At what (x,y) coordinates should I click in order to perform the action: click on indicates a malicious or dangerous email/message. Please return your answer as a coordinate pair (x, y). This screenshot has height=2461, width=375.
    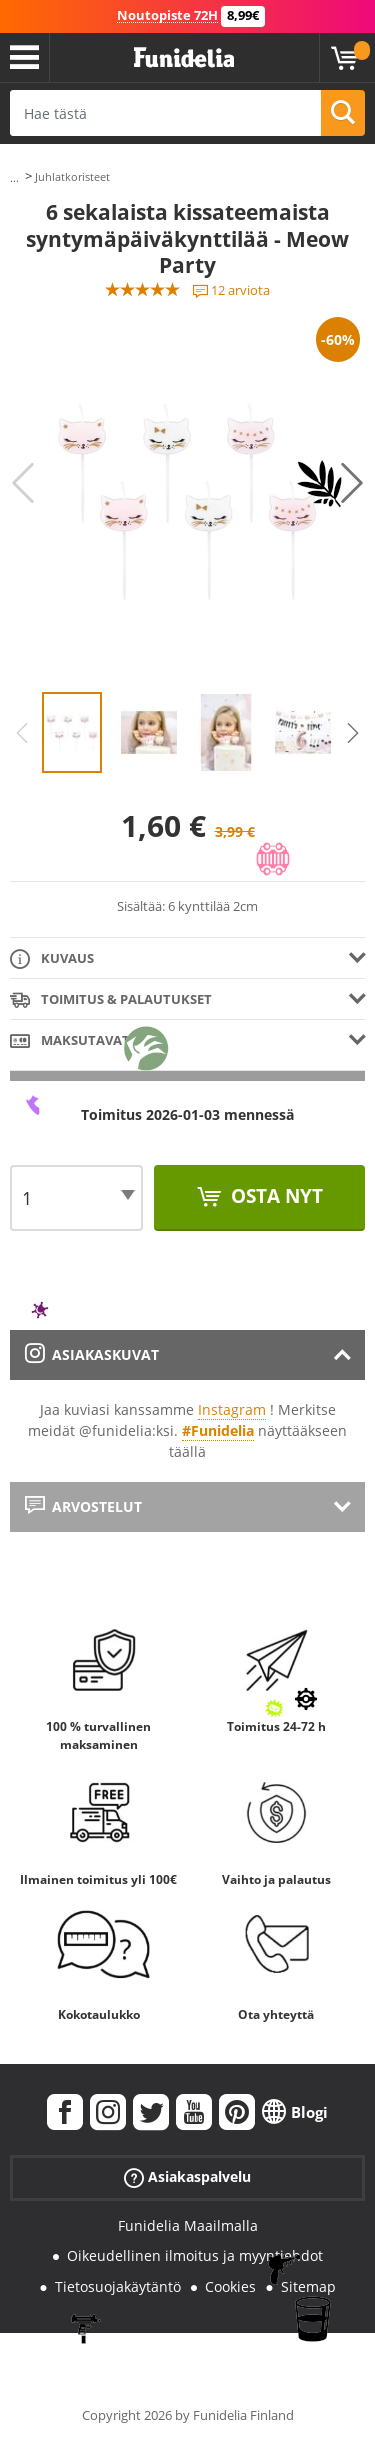
    Looking at the image, I should click on (274, 1708).